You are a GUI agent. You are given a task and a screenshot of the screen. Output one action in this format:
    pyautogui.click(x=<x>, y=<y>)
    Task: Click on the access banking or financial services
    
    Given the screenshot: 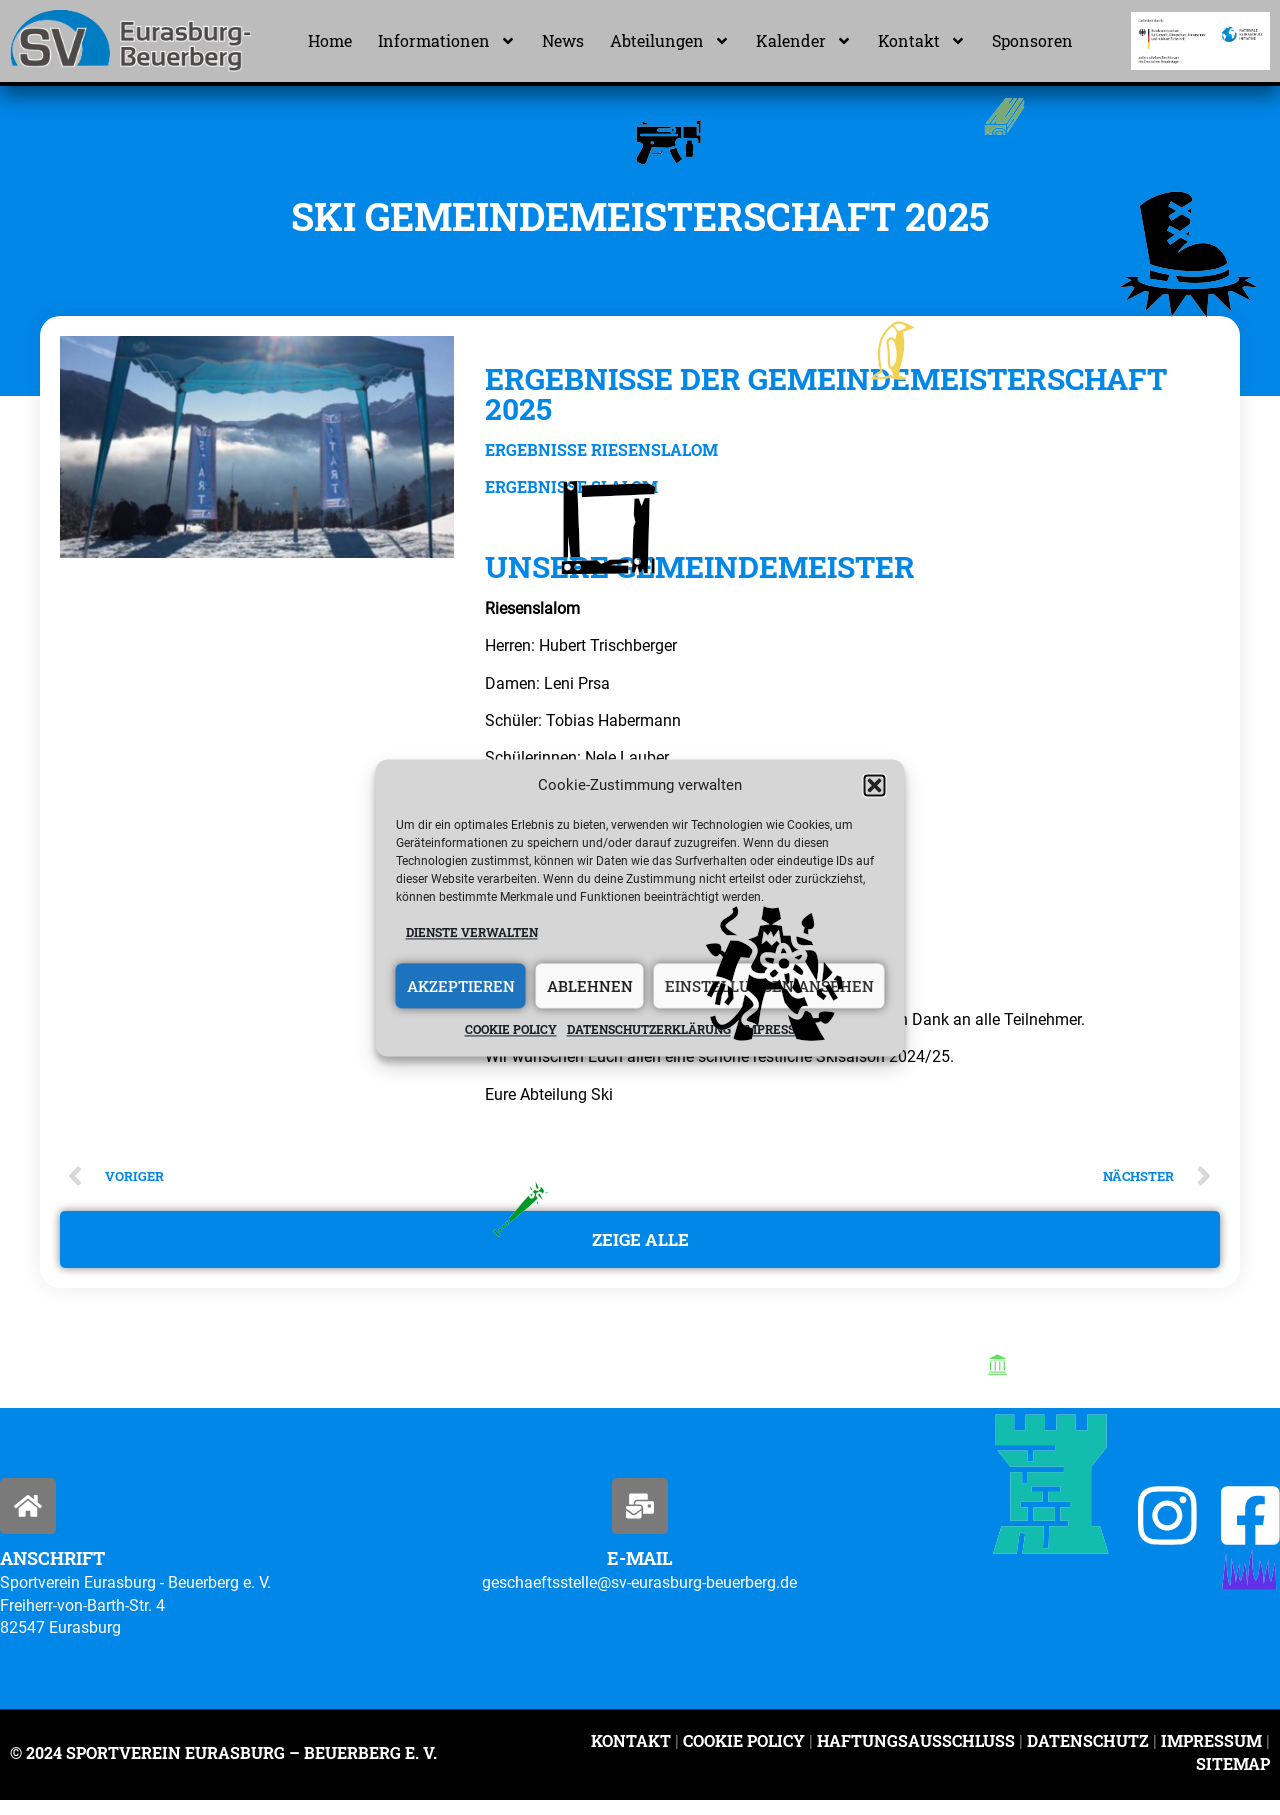 What is the action you would take?
    pyautogui.click(x=997, y=1364)
    